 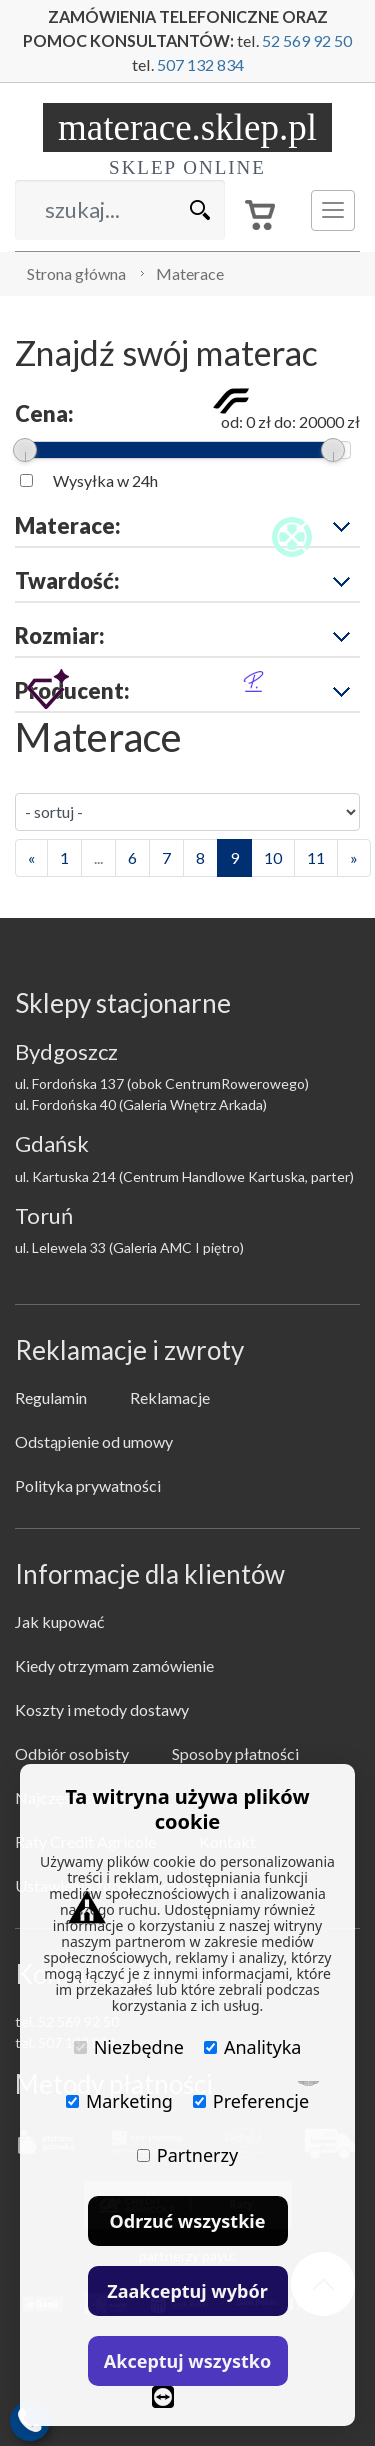 I want to click on open personio HR management app, so click(x=253, y=681).